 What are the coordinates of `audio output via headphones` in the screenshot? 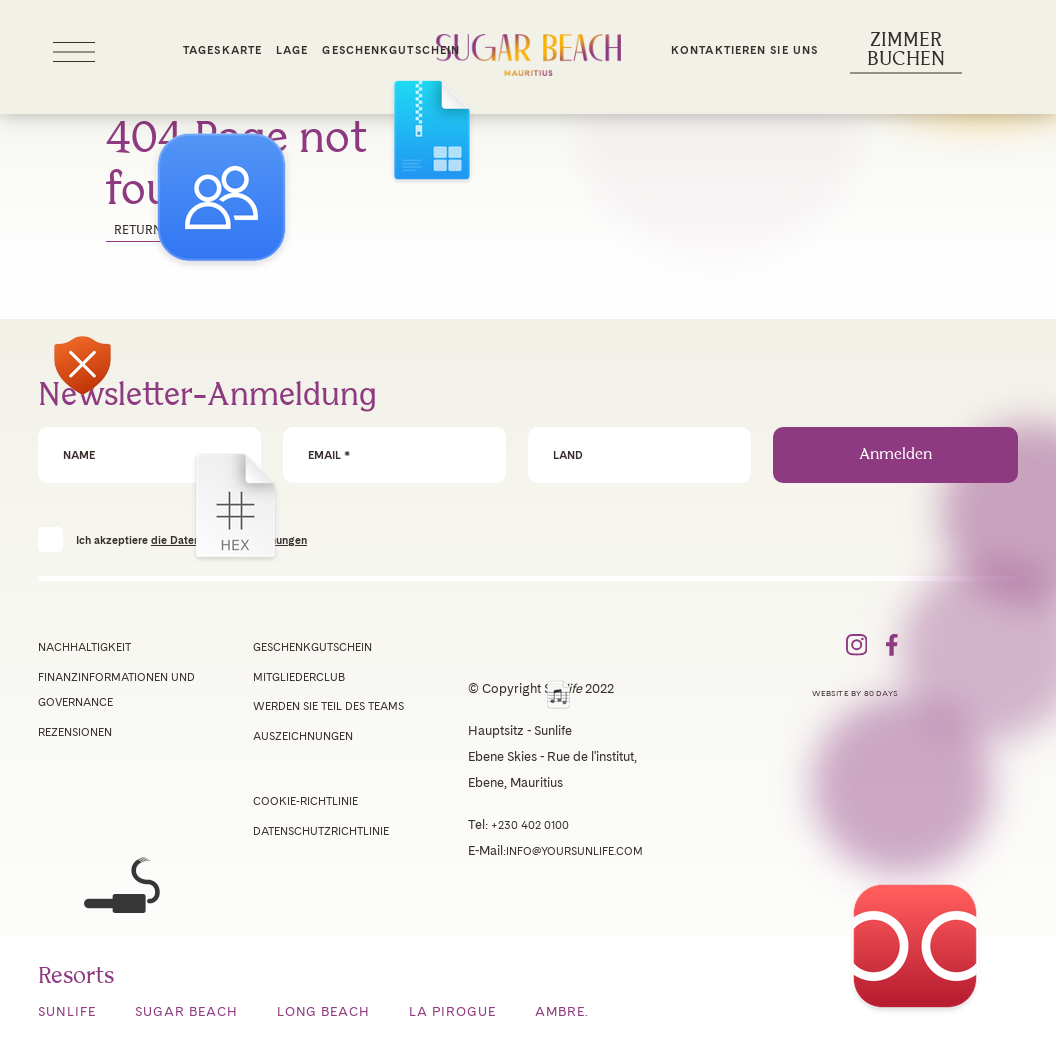 It's located at (122, 894).